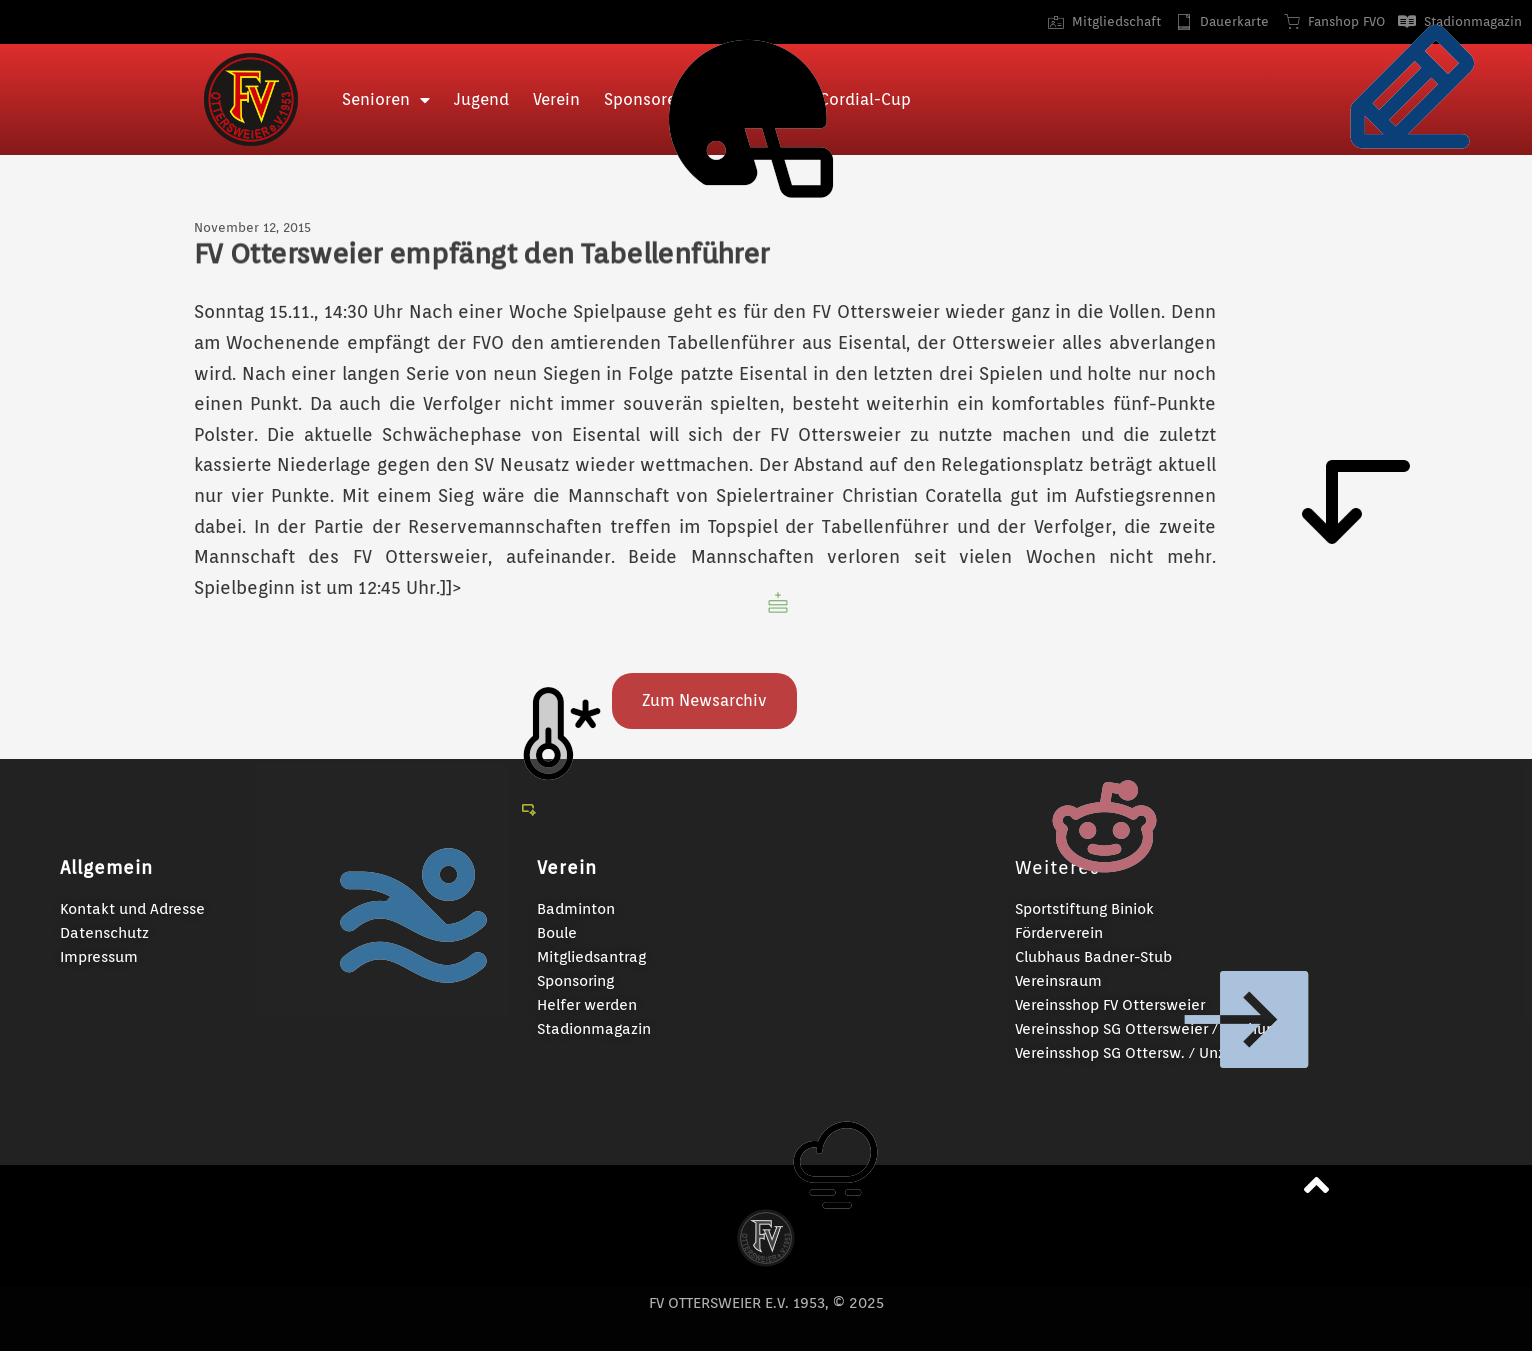  I want to click on indicates low temperature or cold conditions, so click(551, 733).